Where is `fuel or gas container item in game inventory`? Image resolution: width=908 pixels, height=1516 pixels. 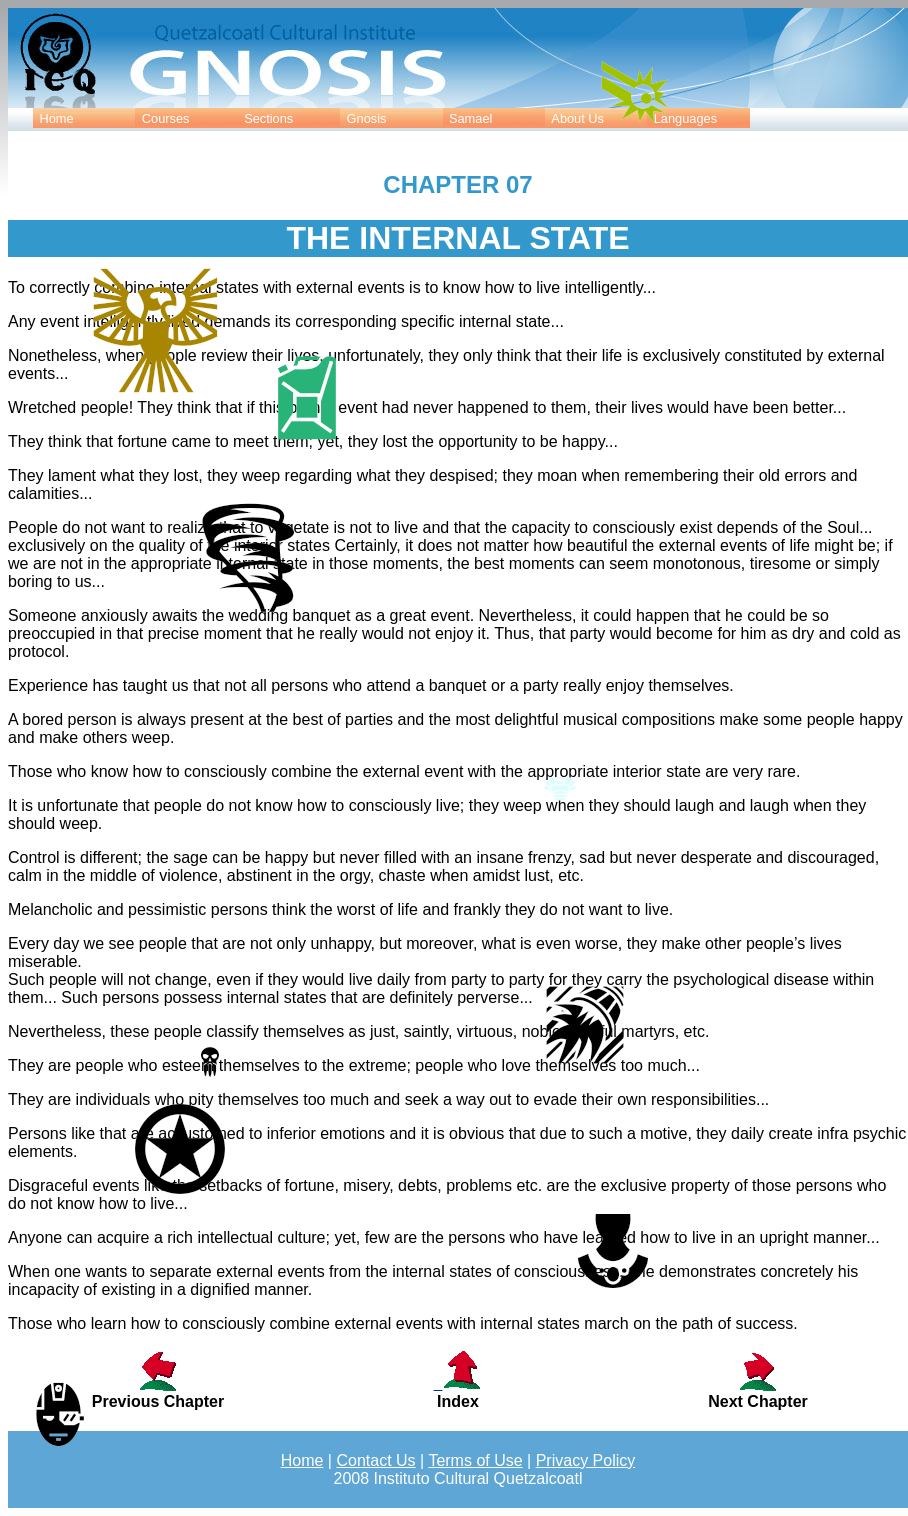 fuel or gas container item in game inventory is located at coordinates (307, 395).